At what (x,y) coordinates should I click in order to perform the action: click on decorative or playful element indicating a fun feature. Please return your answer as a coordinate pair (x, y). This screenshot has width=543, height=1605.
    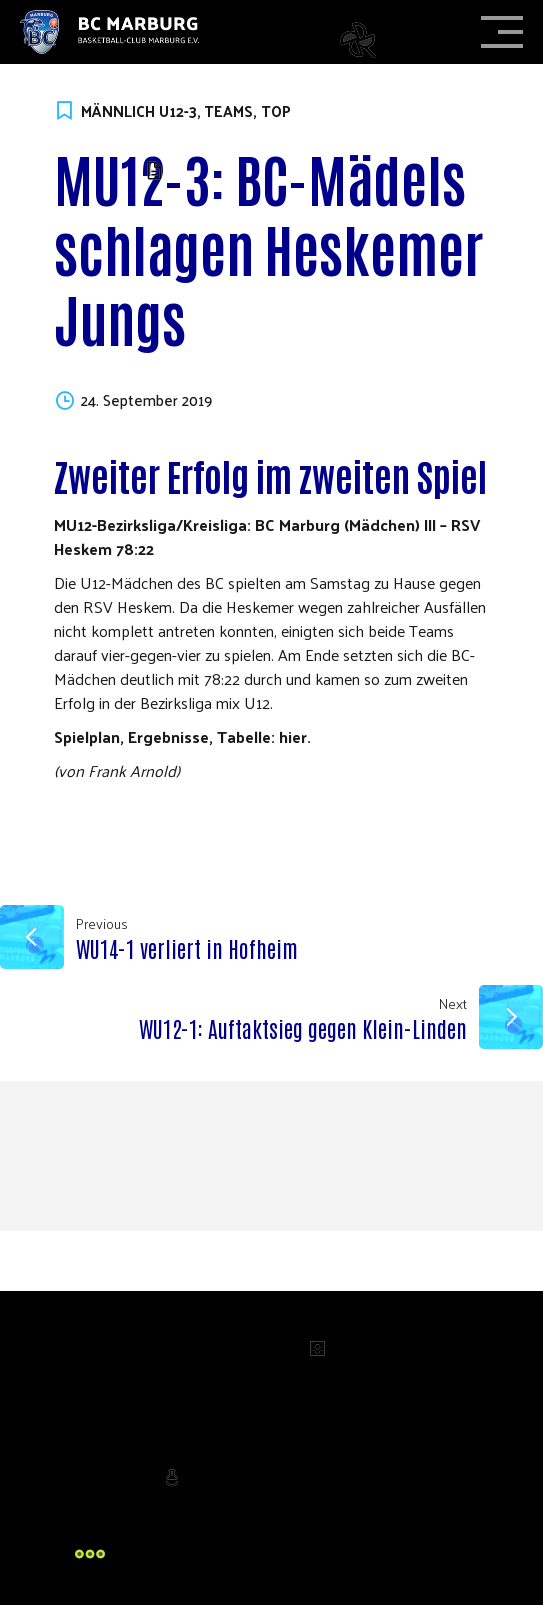
    Looking at the image, I should click on (359, 41).